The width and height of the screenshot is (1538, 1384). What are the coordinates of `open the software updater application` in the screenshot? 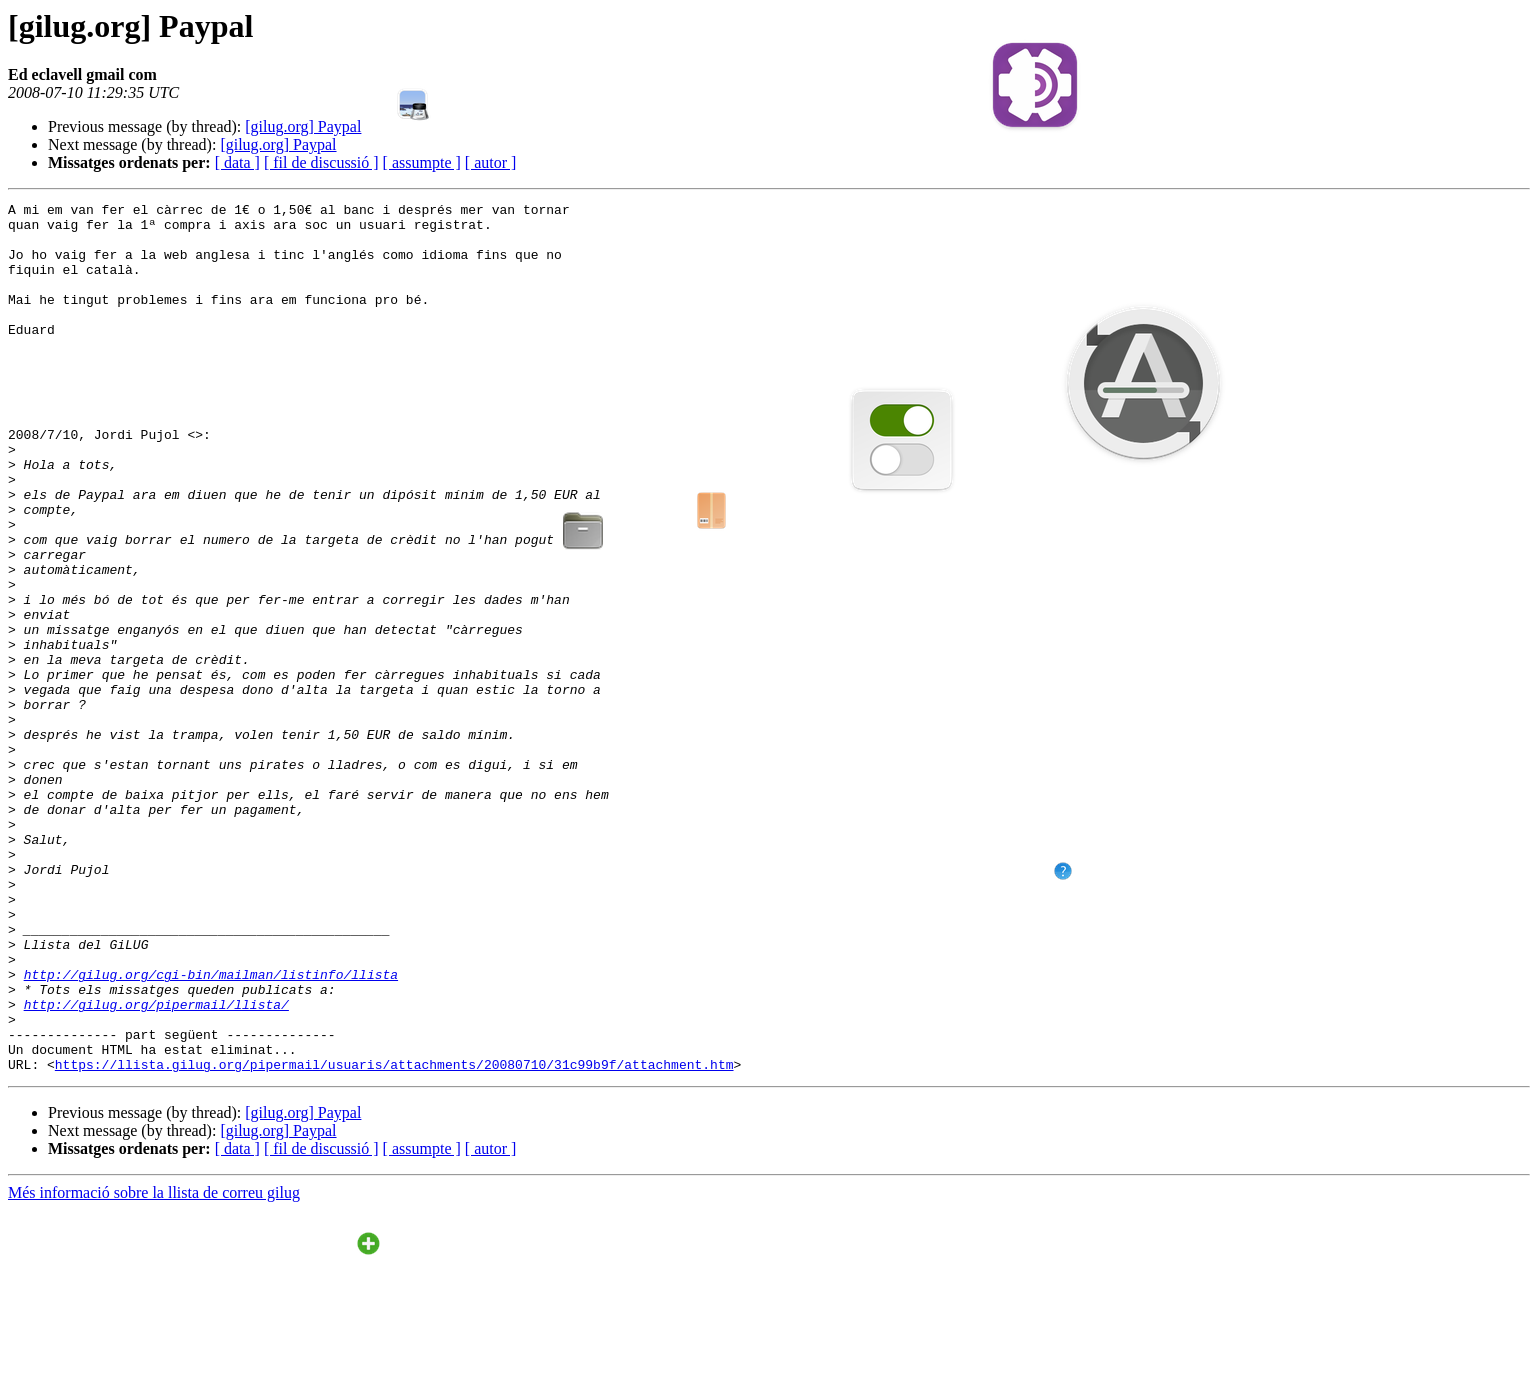 It's located at (1143, 383).